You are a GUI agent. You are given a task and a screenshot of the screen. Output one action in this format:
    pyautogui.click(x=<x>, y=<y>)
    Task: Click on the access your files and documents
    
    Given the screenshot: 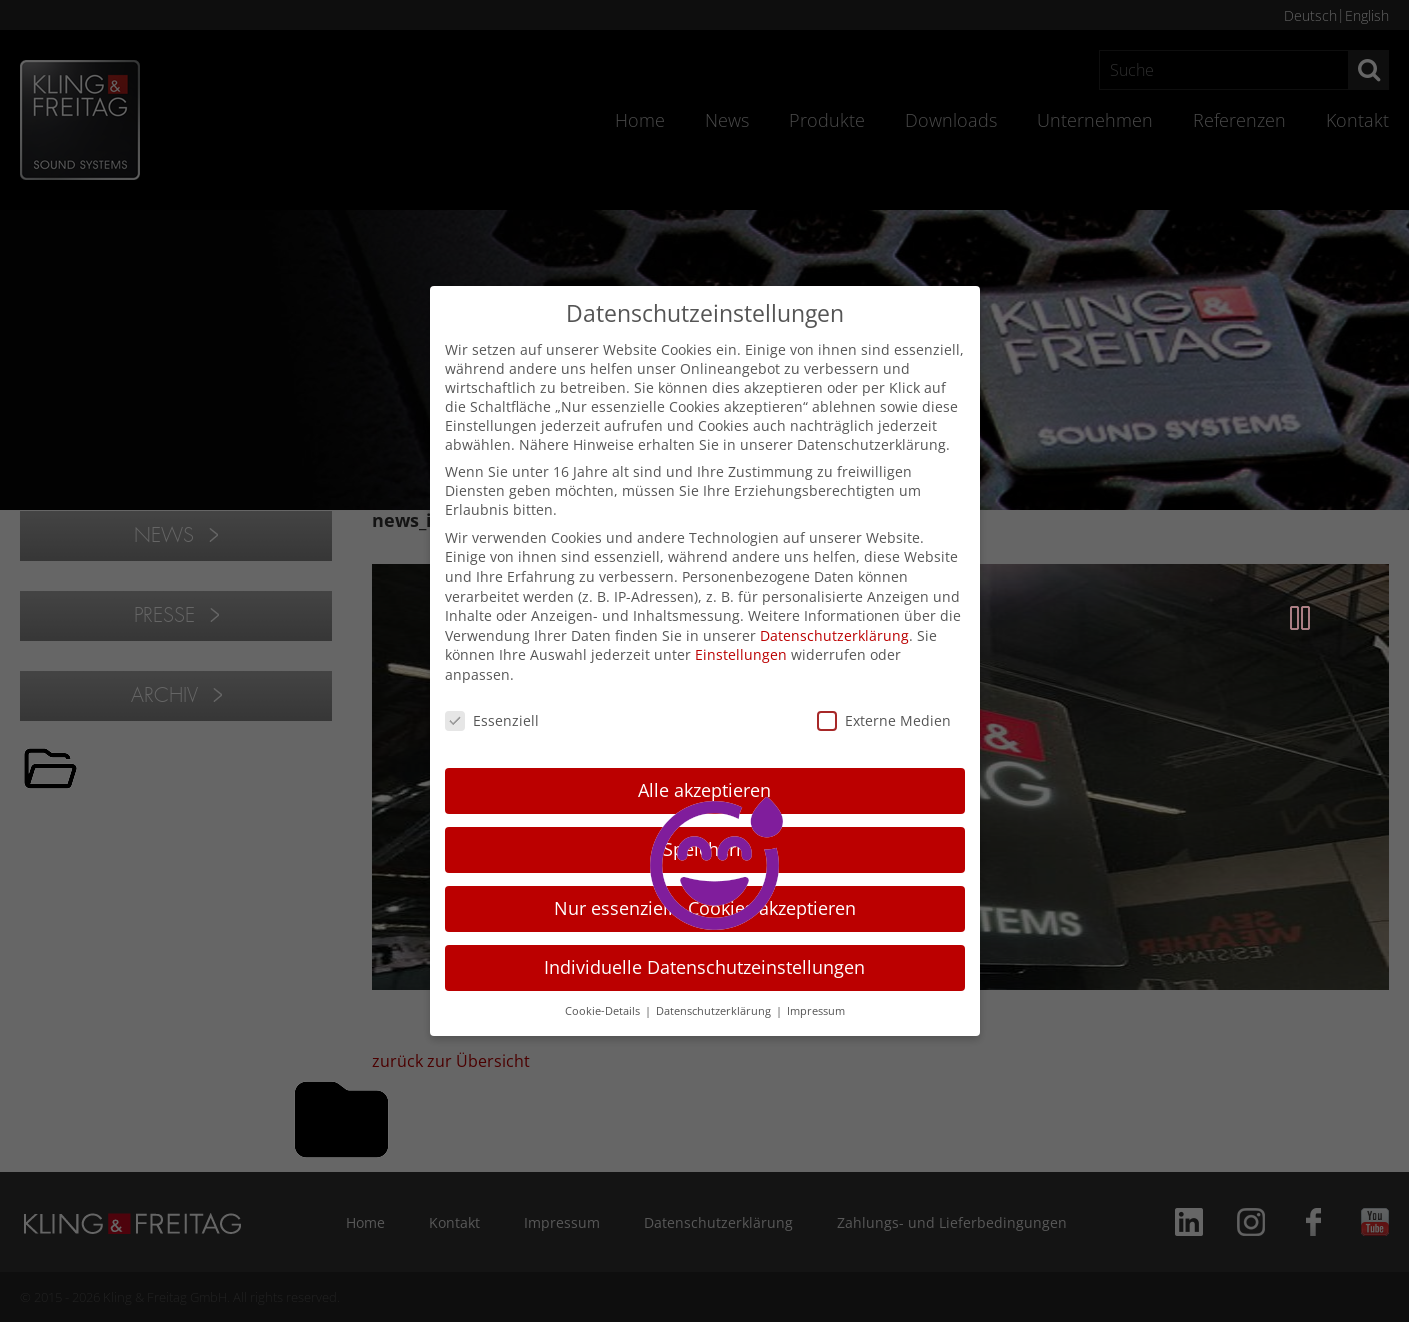 What is the action you would take?
    pyautogui.click(x=341, y=1122)
    